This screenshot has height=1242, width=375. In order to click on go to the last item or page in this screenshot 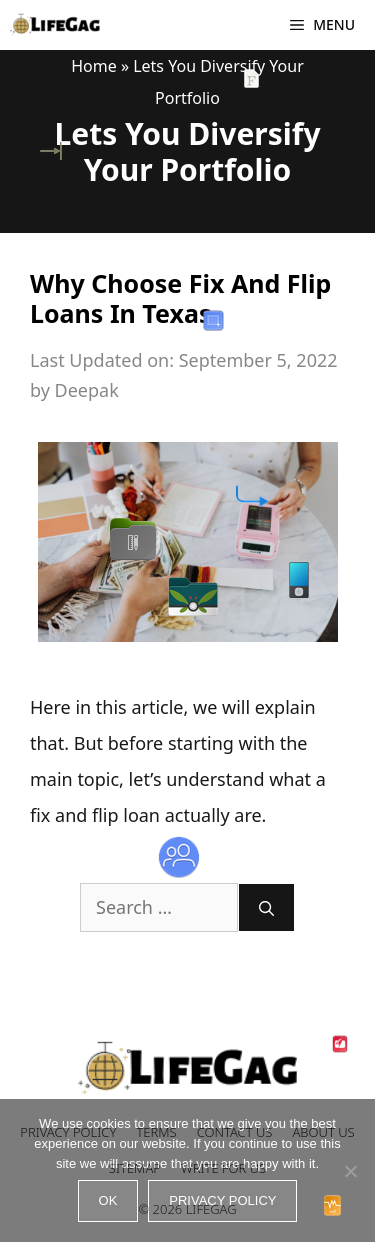, I will do `click(51, 151)`.